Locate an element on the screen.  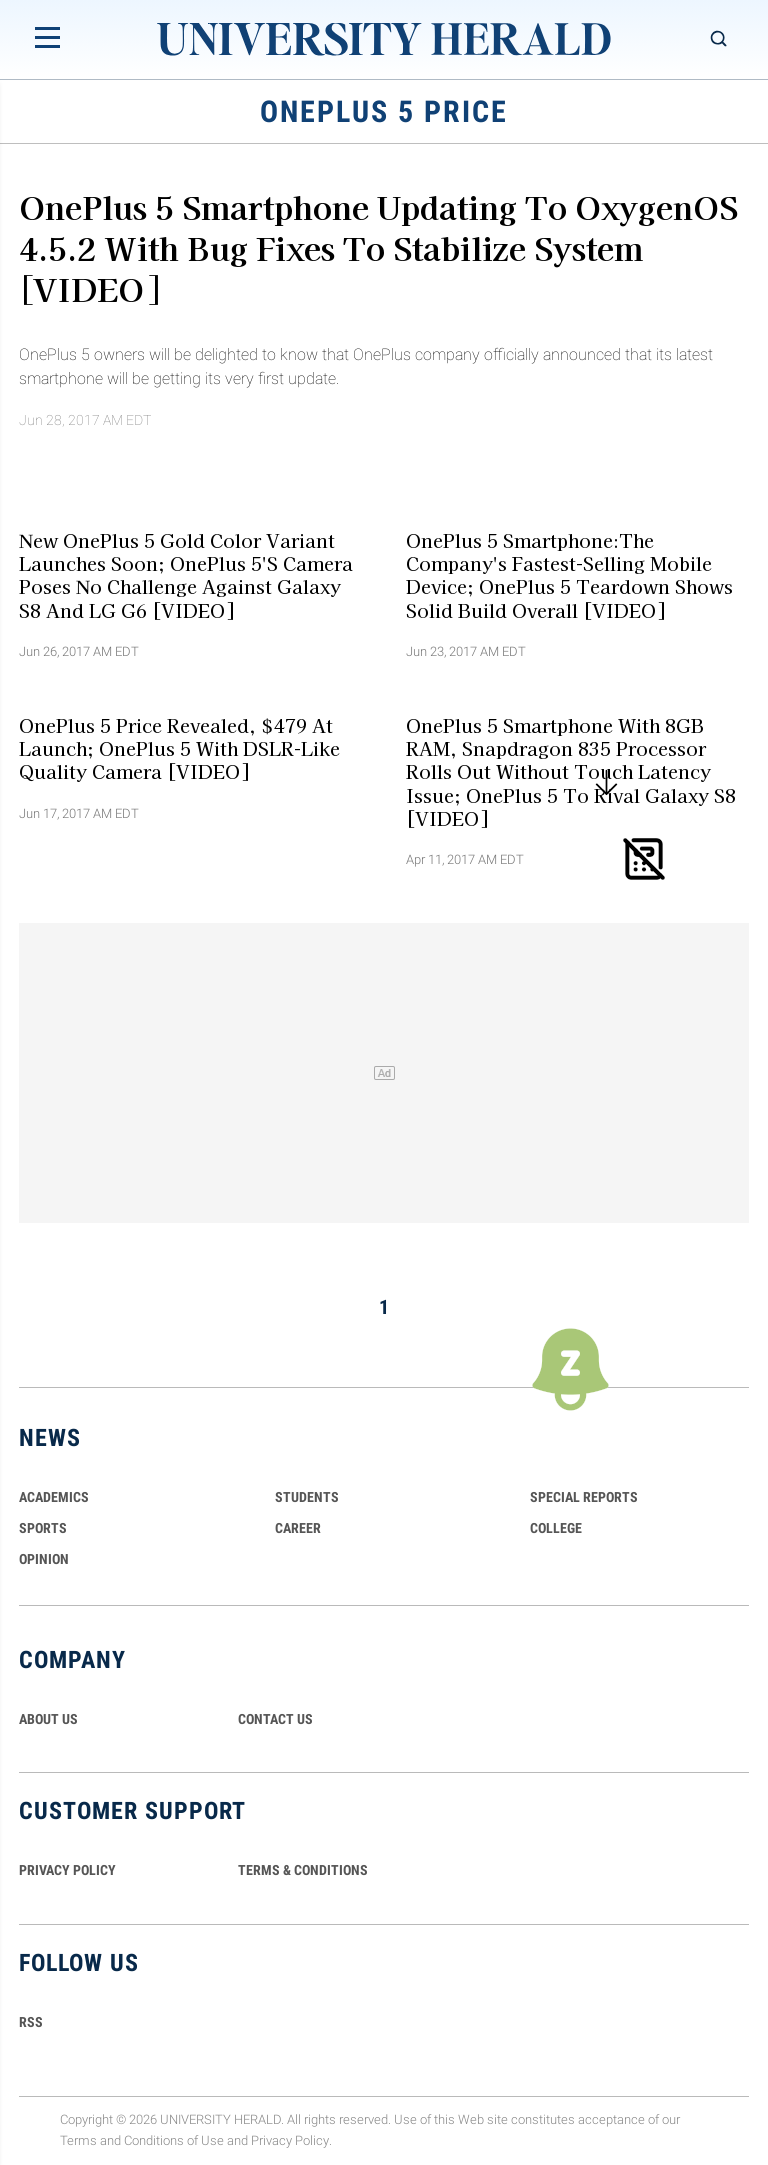
calculator function disabled is located at coordinates (644, 859).